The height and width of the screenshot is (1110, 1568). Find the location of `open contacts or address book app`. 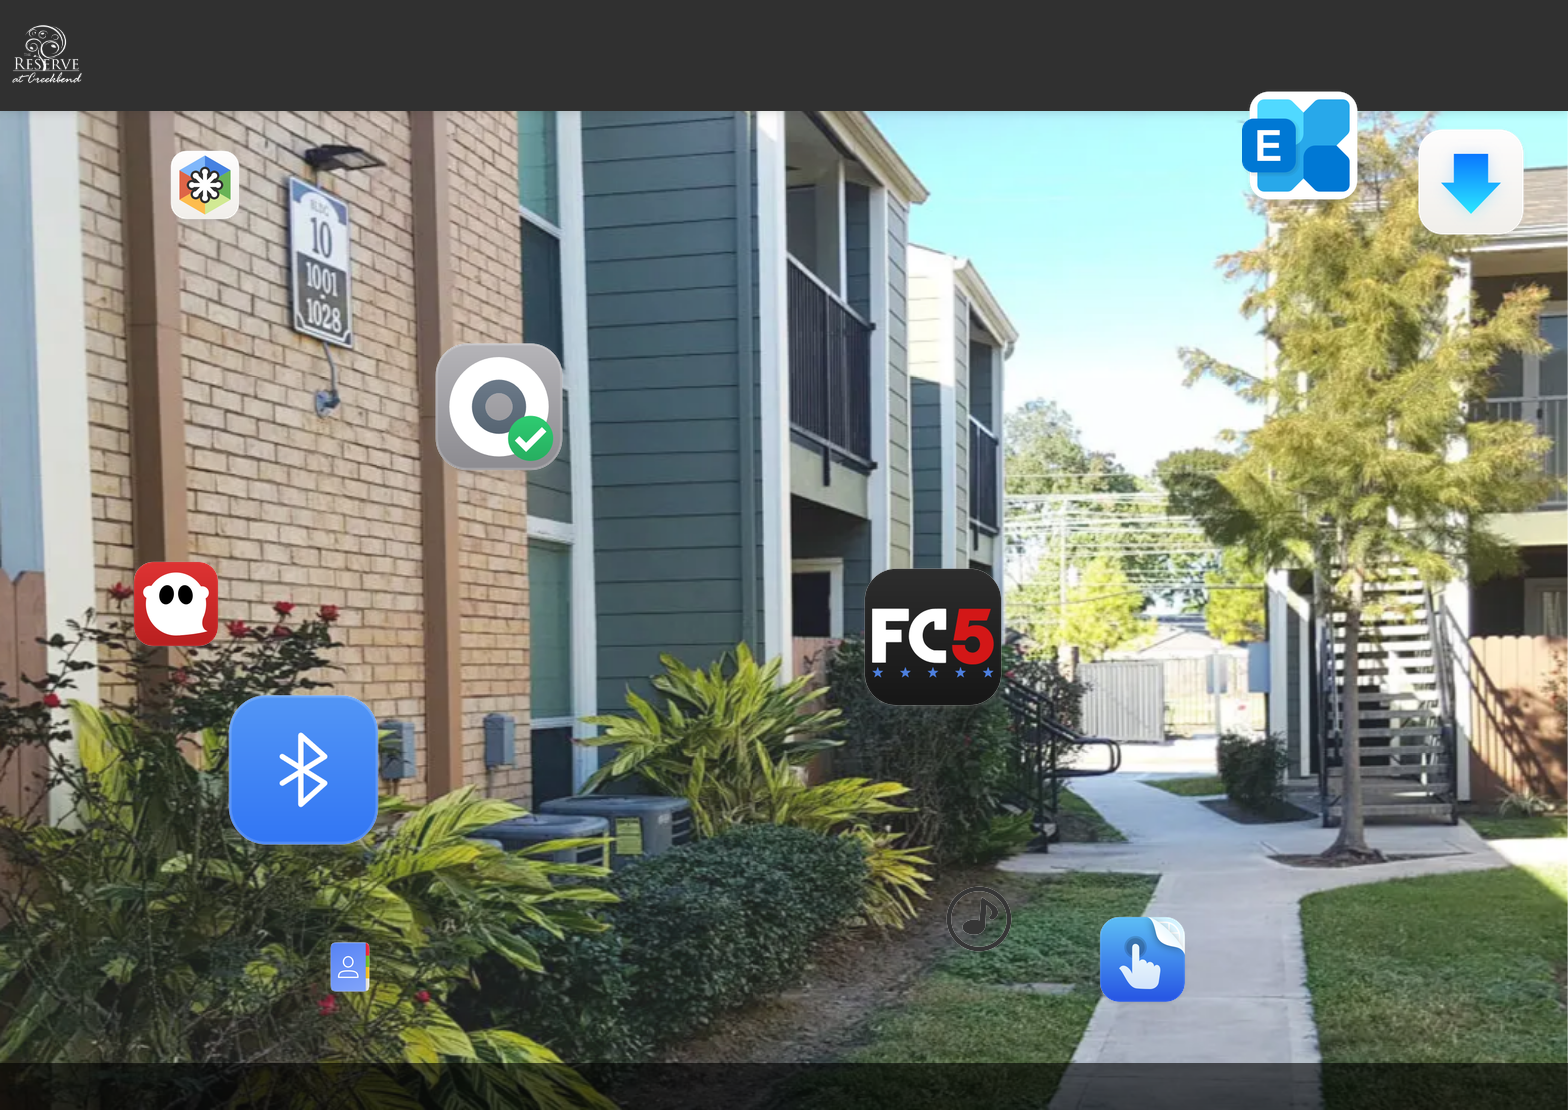

open contacts or address book app is located at coordinates (350, 967).